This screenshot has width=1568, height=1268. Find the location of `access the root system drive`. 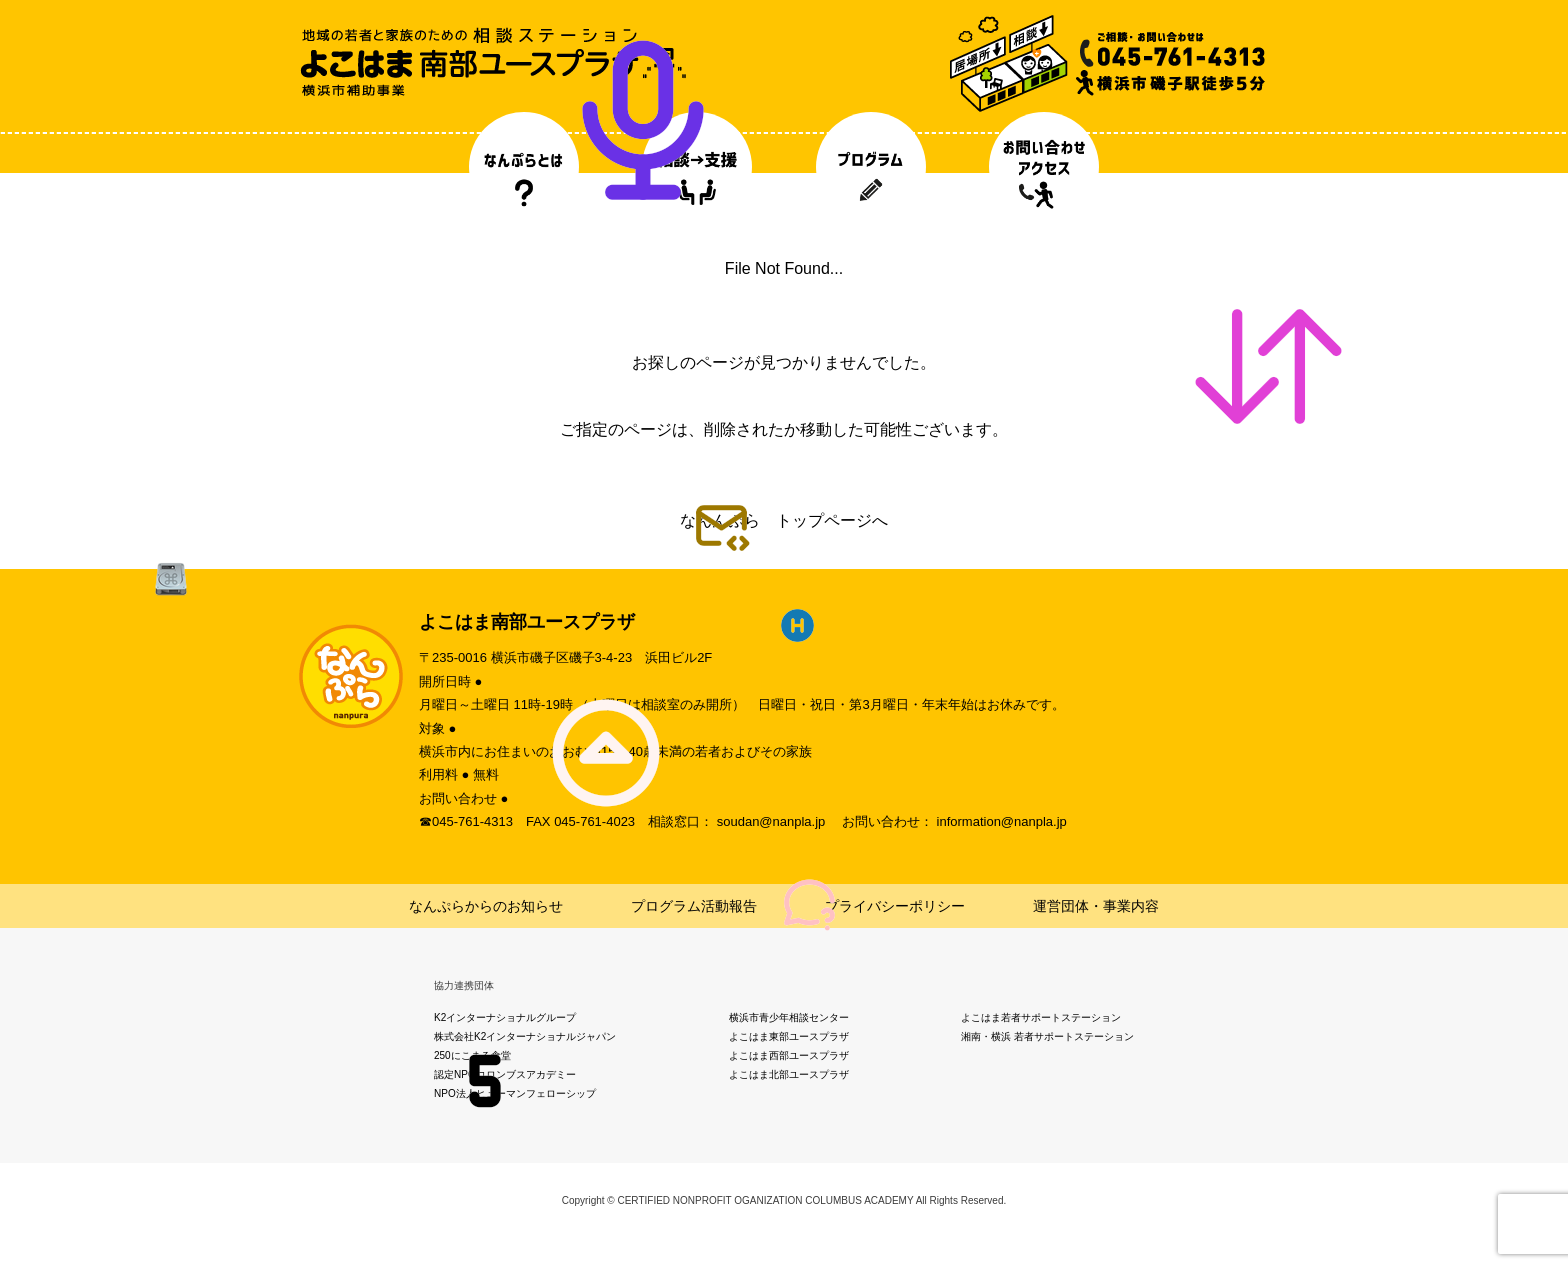

access the root system drive is located at coordinates (171, 579).